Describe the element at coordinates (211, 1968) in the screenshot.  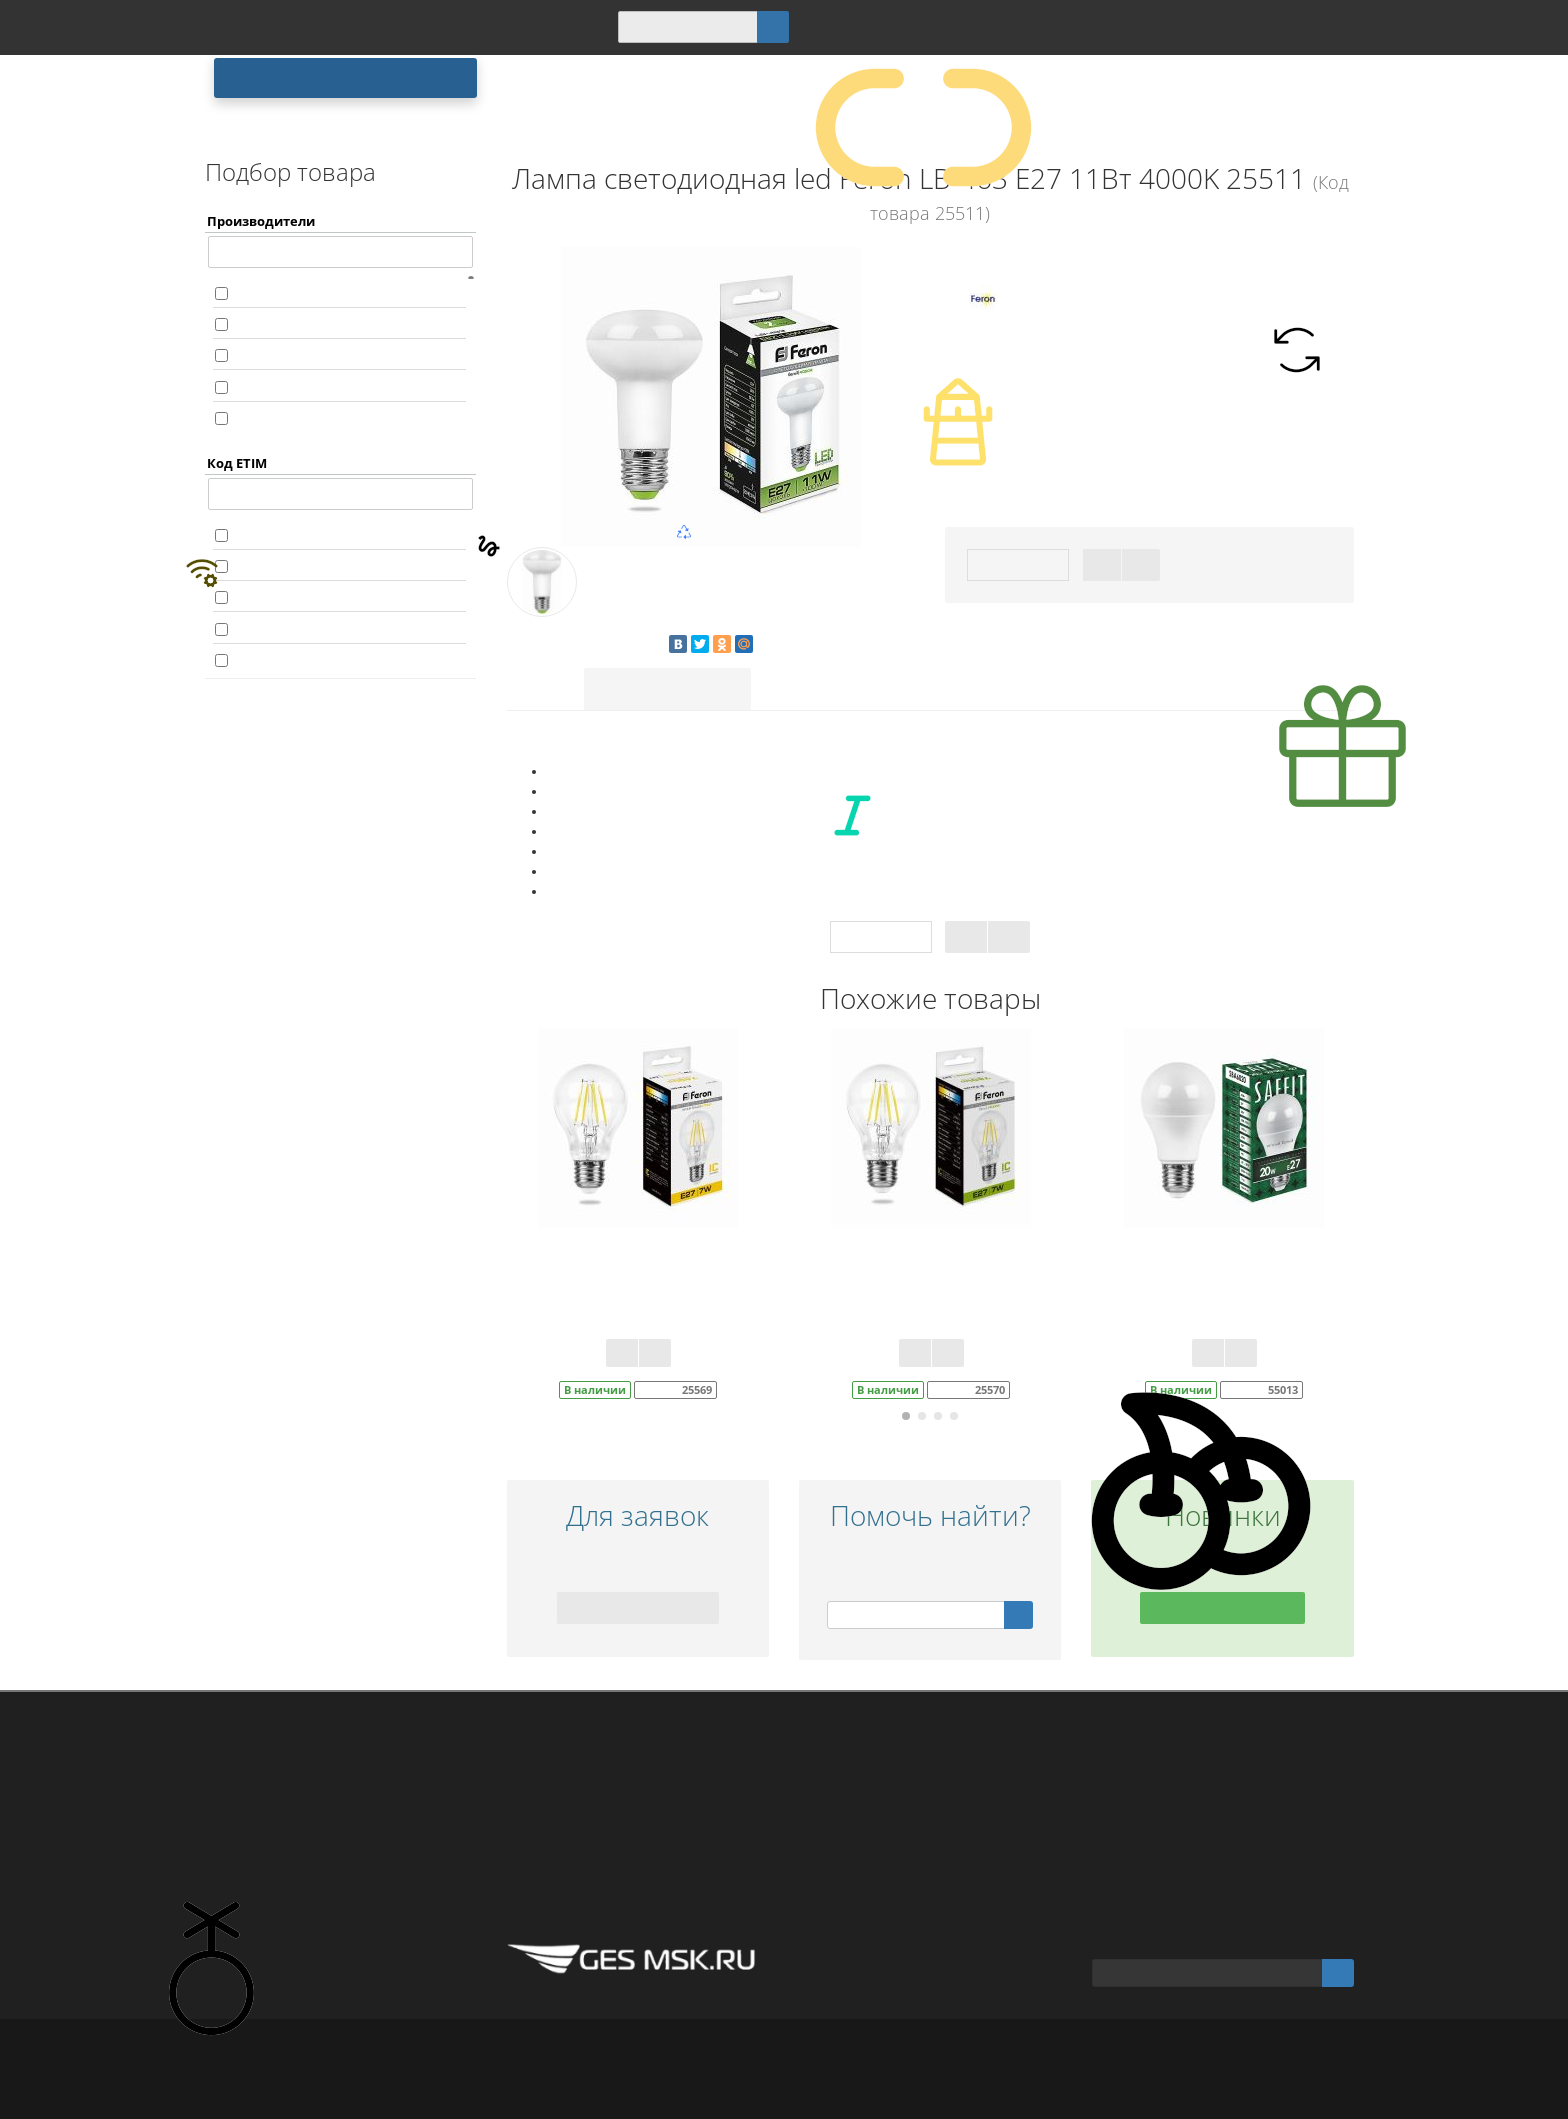
I see `indicates nonbinary gender identity option` at that location.